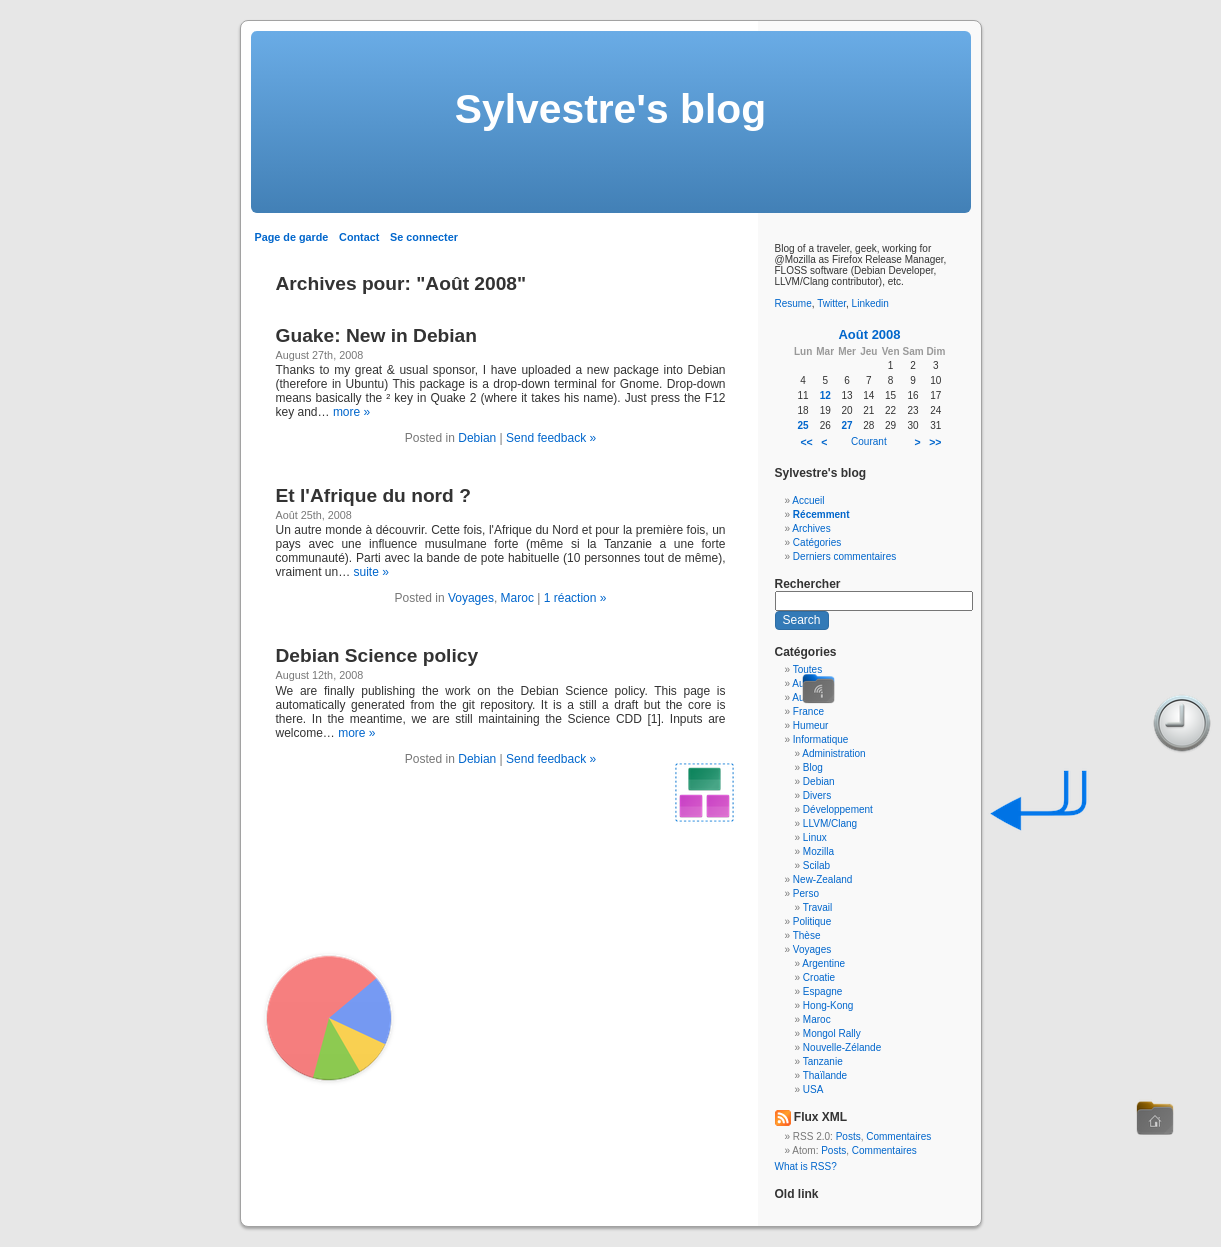 The width and height of the screenshot is (1221, 1247). Describe the element at coordinates (1155, 1118) in the screenshot. I see `access your home folder` at that location.